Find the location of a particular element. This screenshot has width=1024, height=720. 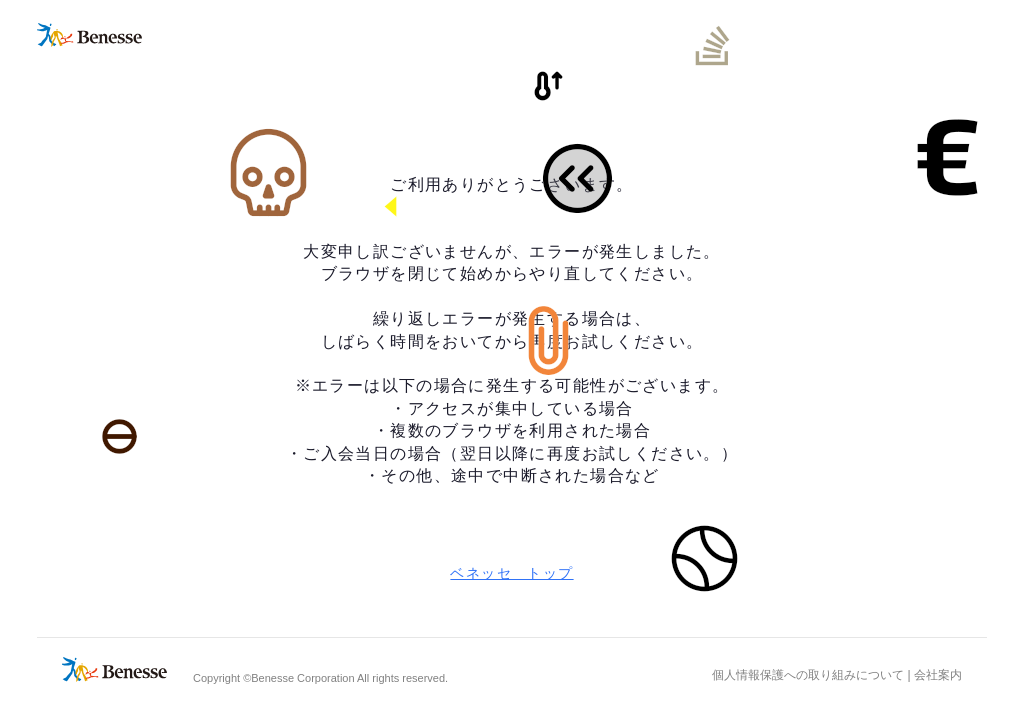

select agender identity option is located at coordinates (119, 436).